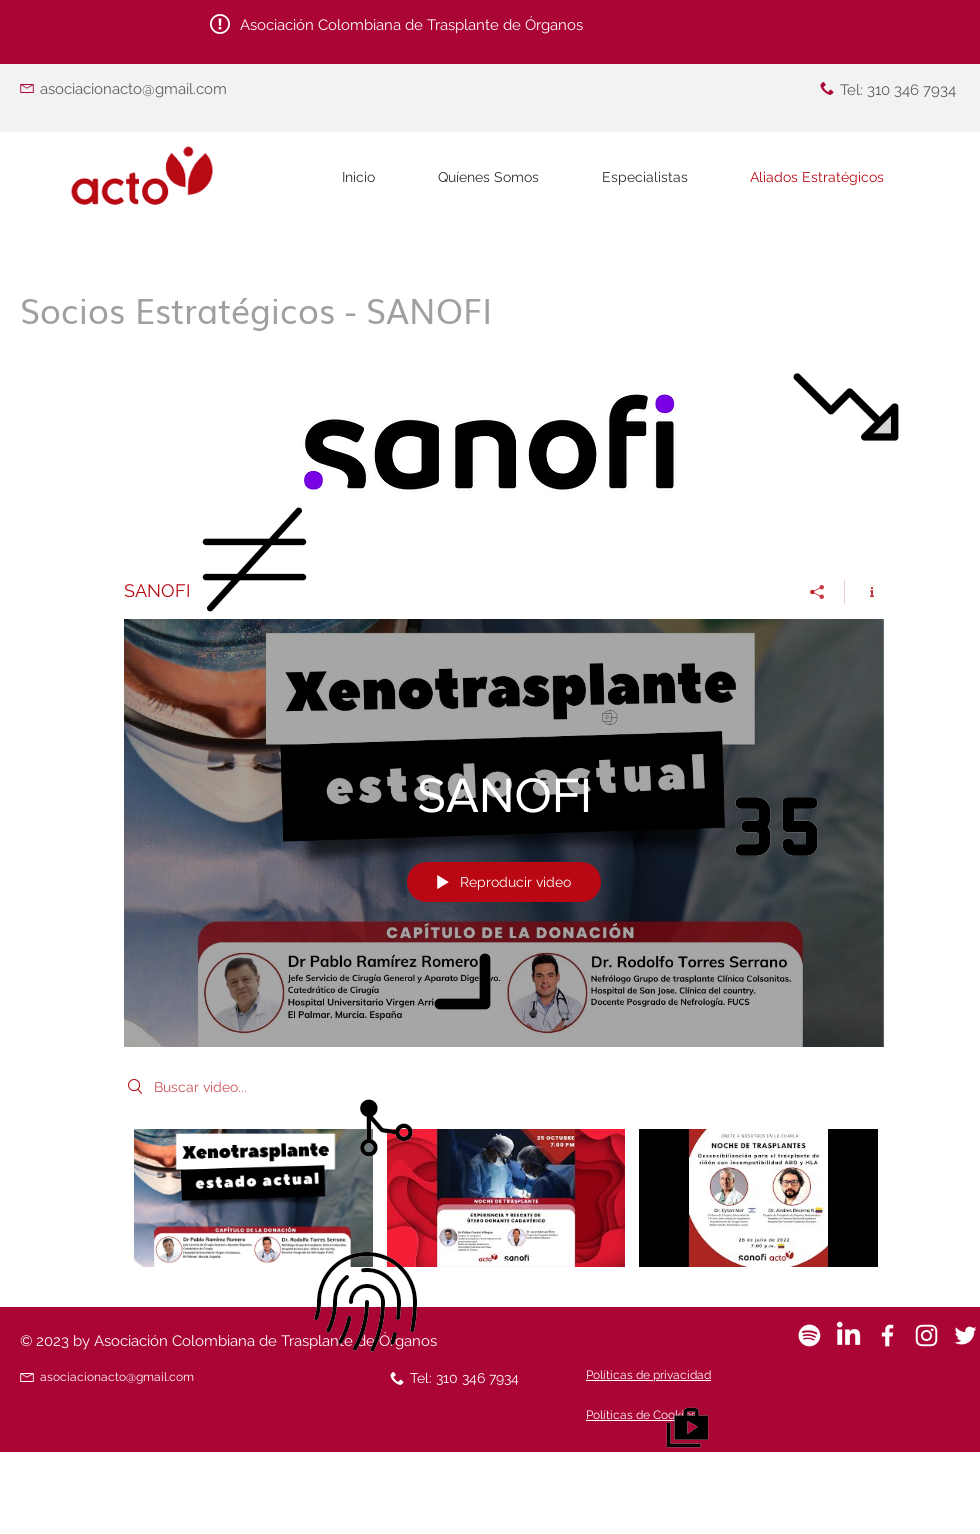 The image size is (980, 1534). I want to click on authenticate with biometric fingerprint, so click(367, 1302).